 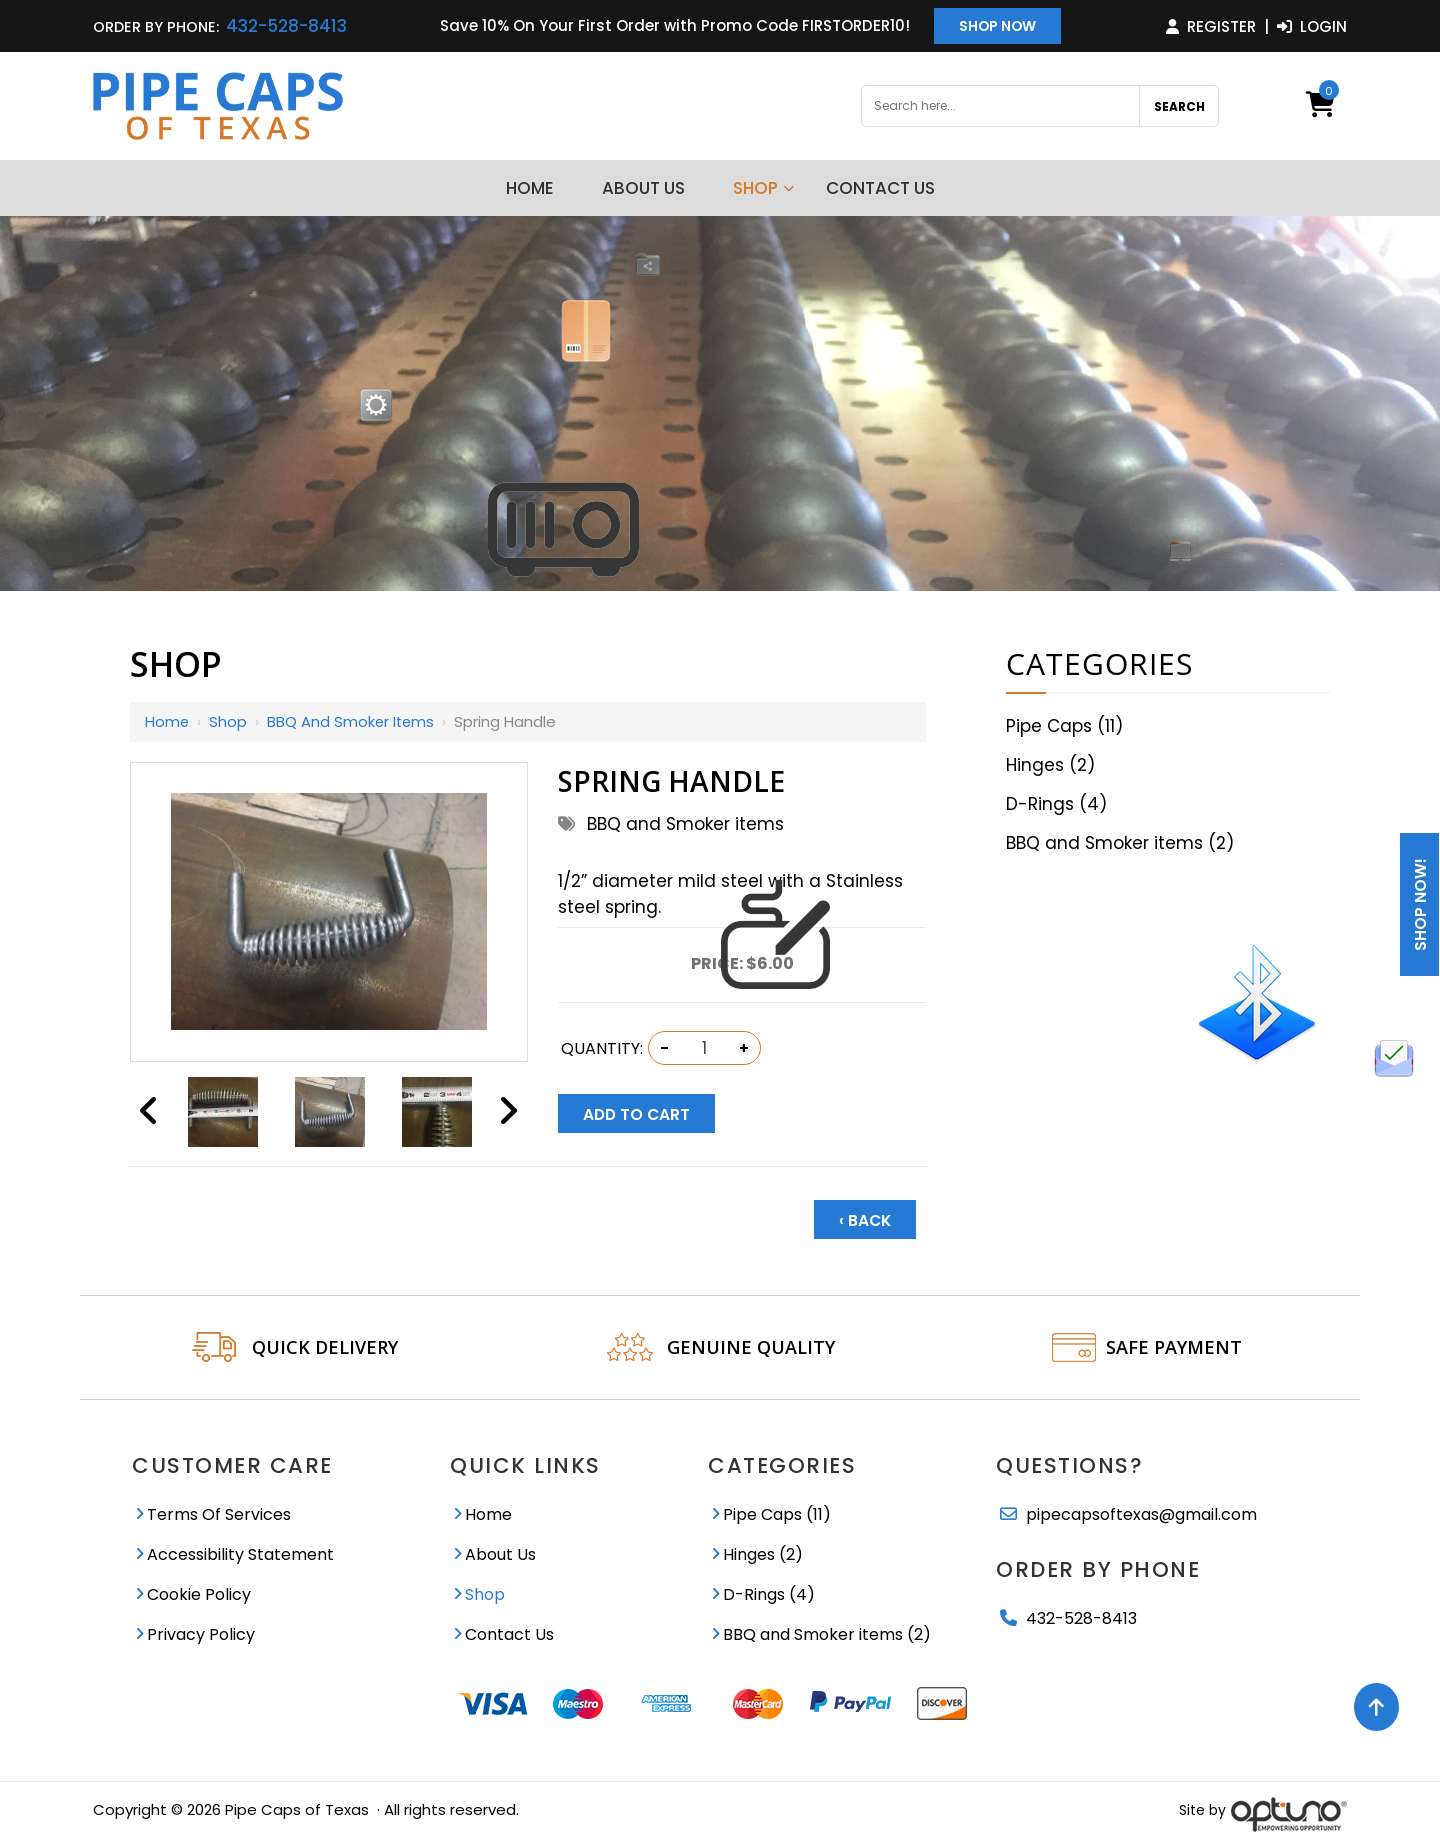 I want to click on configure wacom tablet settings, so click(x=775, y=934).